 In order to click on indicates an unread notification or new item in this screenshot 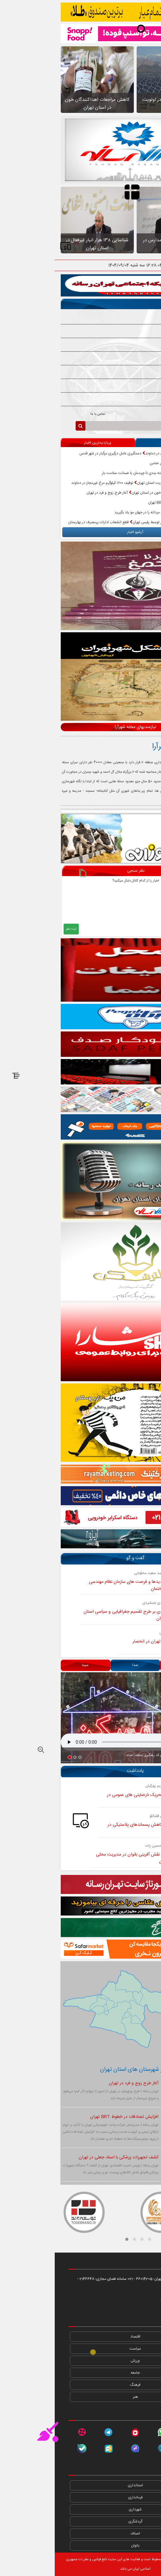, I will do `click(93, 2352)`.